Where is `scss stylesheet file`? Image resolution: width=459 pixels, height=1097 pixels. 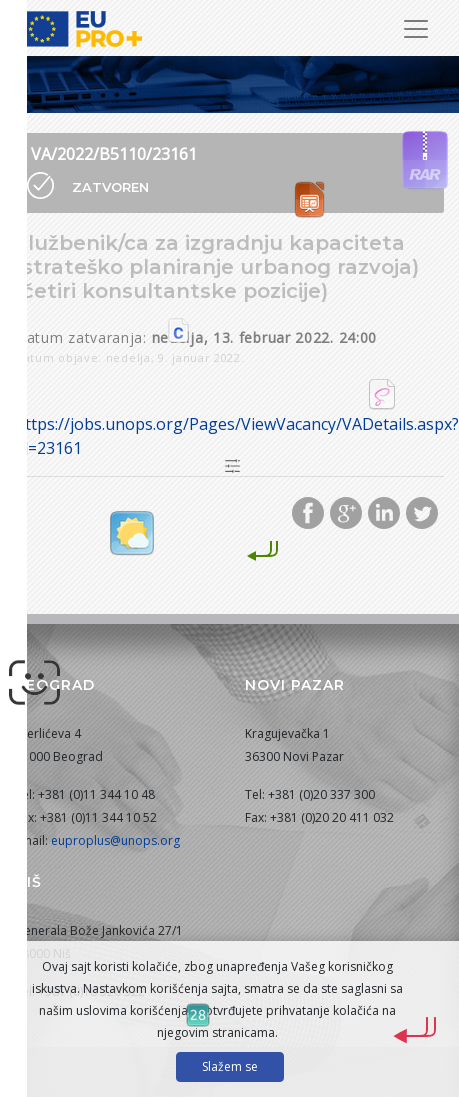 scss stylesheet file is located at coordinates (382, 394).